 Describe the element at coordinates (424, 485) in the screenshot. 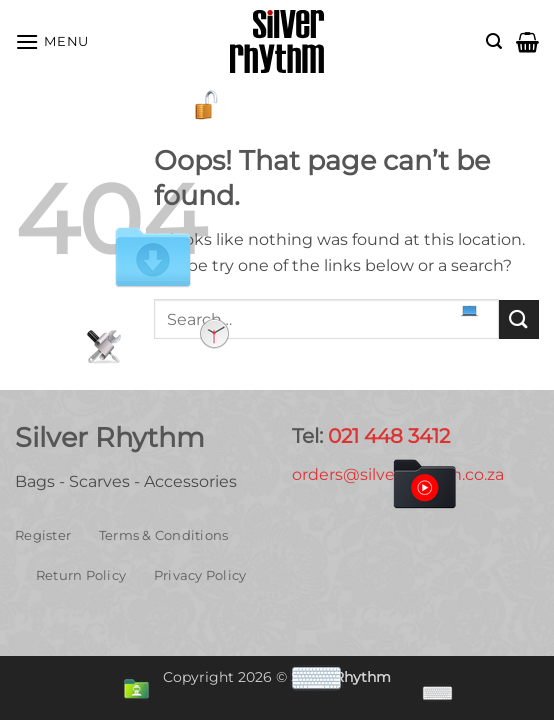

I see `open youtube music downloads folder` at that location.